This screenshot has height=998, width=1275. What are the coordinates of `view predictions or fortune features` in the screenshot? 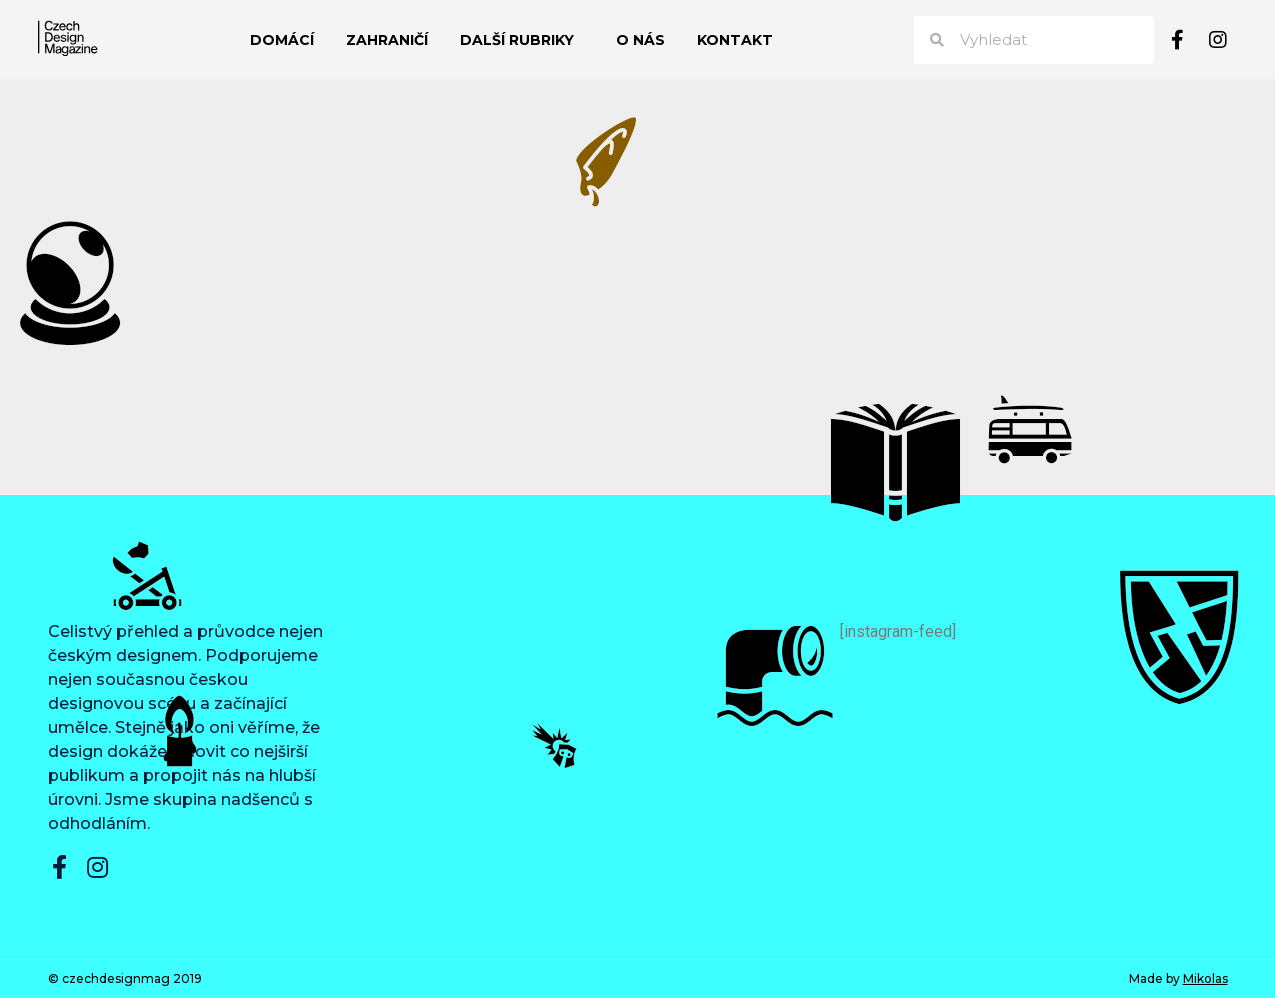 It's located at (70, 282).